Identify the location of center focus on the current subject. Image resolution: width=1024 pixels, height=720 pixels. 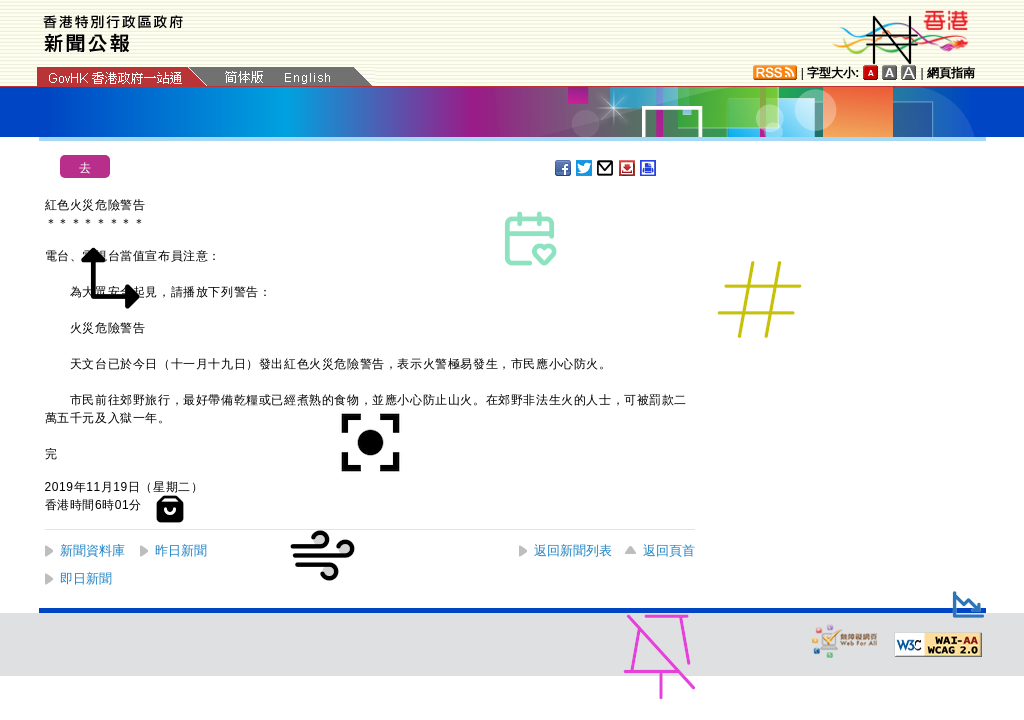
(370, 442).